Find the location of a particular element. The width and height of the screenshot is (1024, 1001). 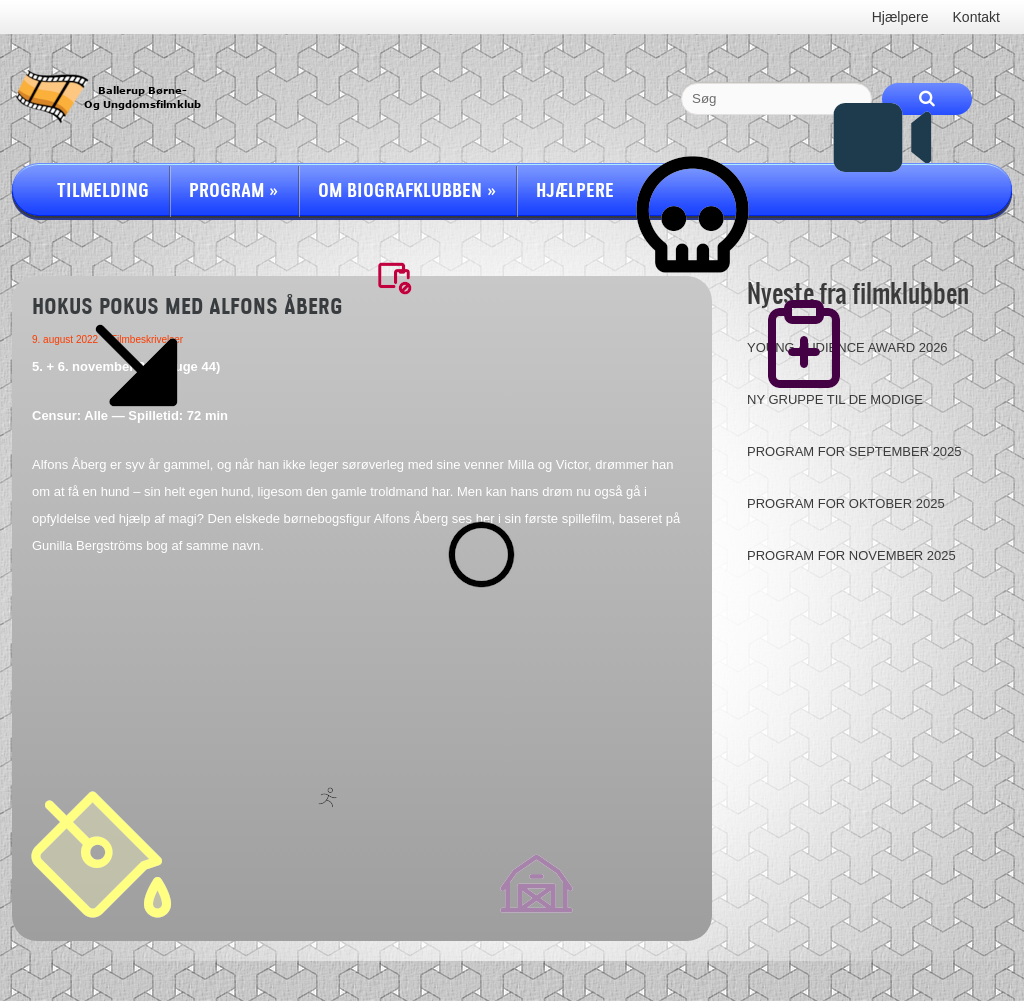

indicates danger or hazardous content is located at coordinates (692, 216).